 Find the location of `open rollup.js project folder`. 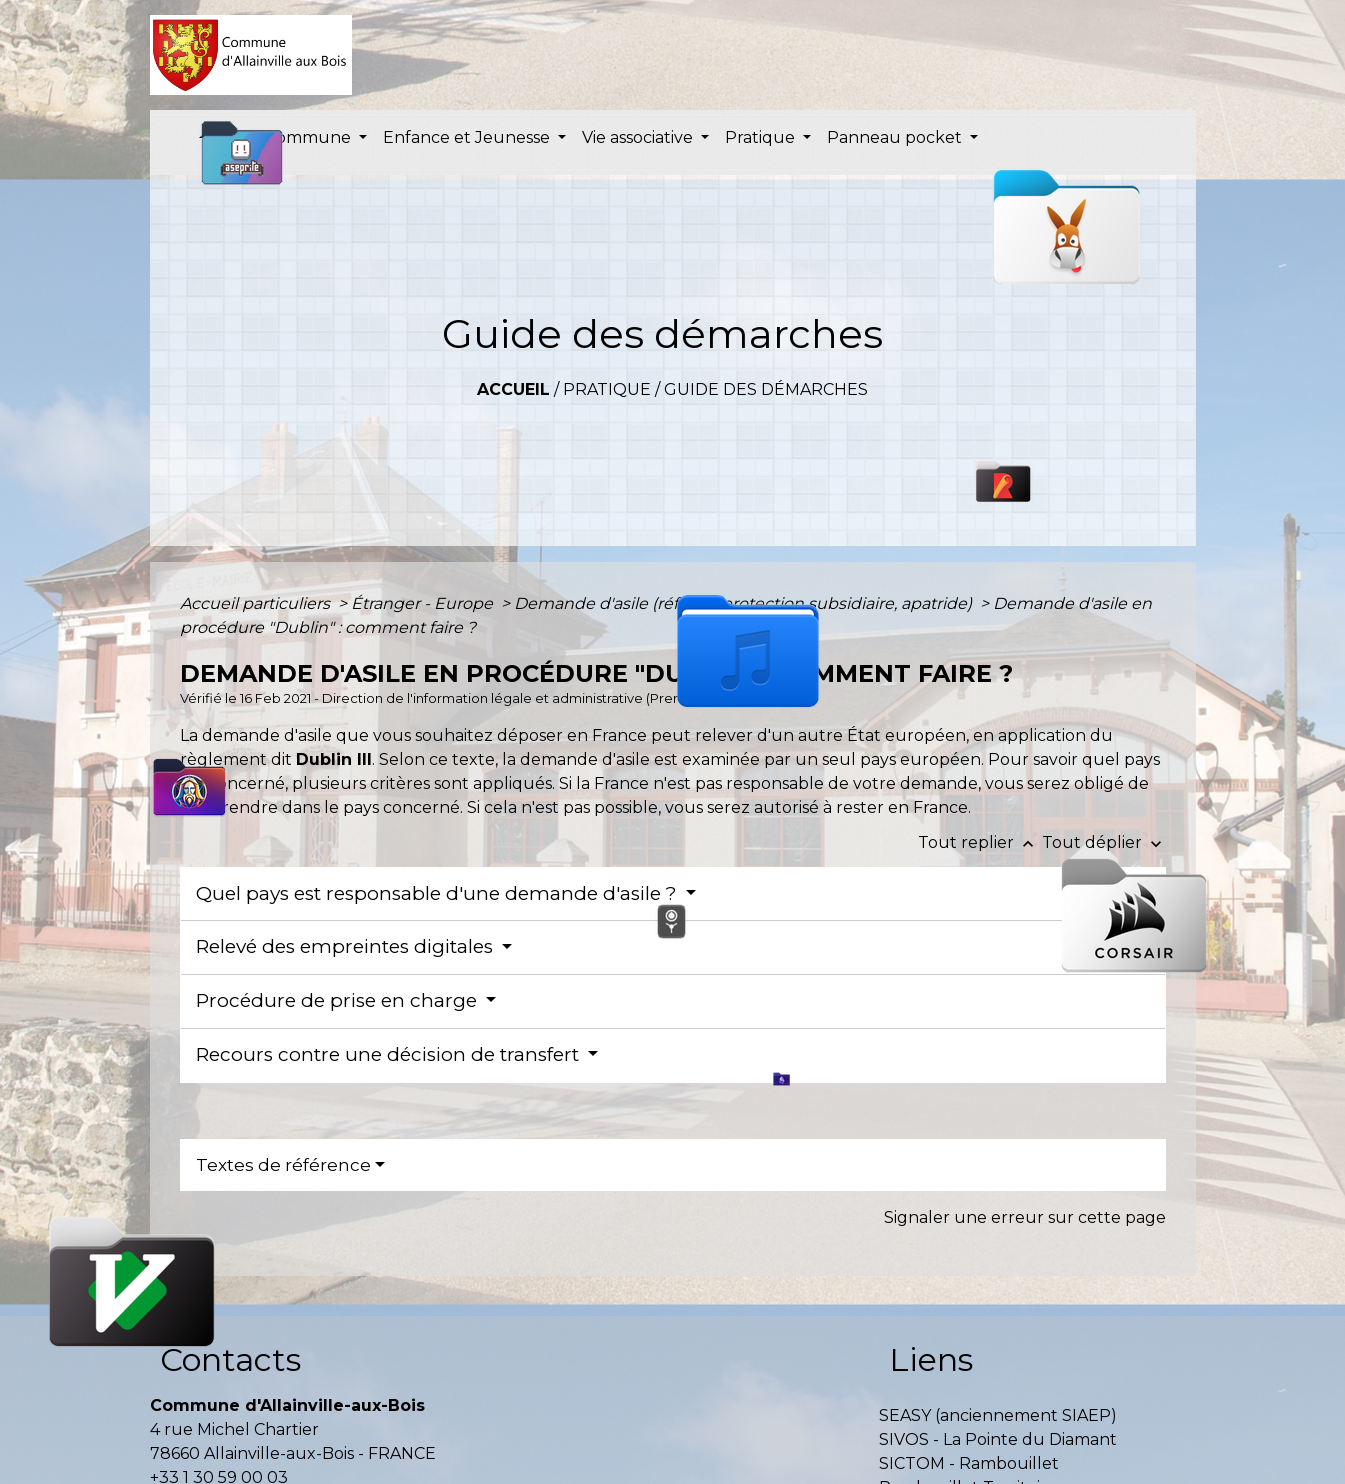

open rollup.js project folder is located at coordinates (1003, 482).